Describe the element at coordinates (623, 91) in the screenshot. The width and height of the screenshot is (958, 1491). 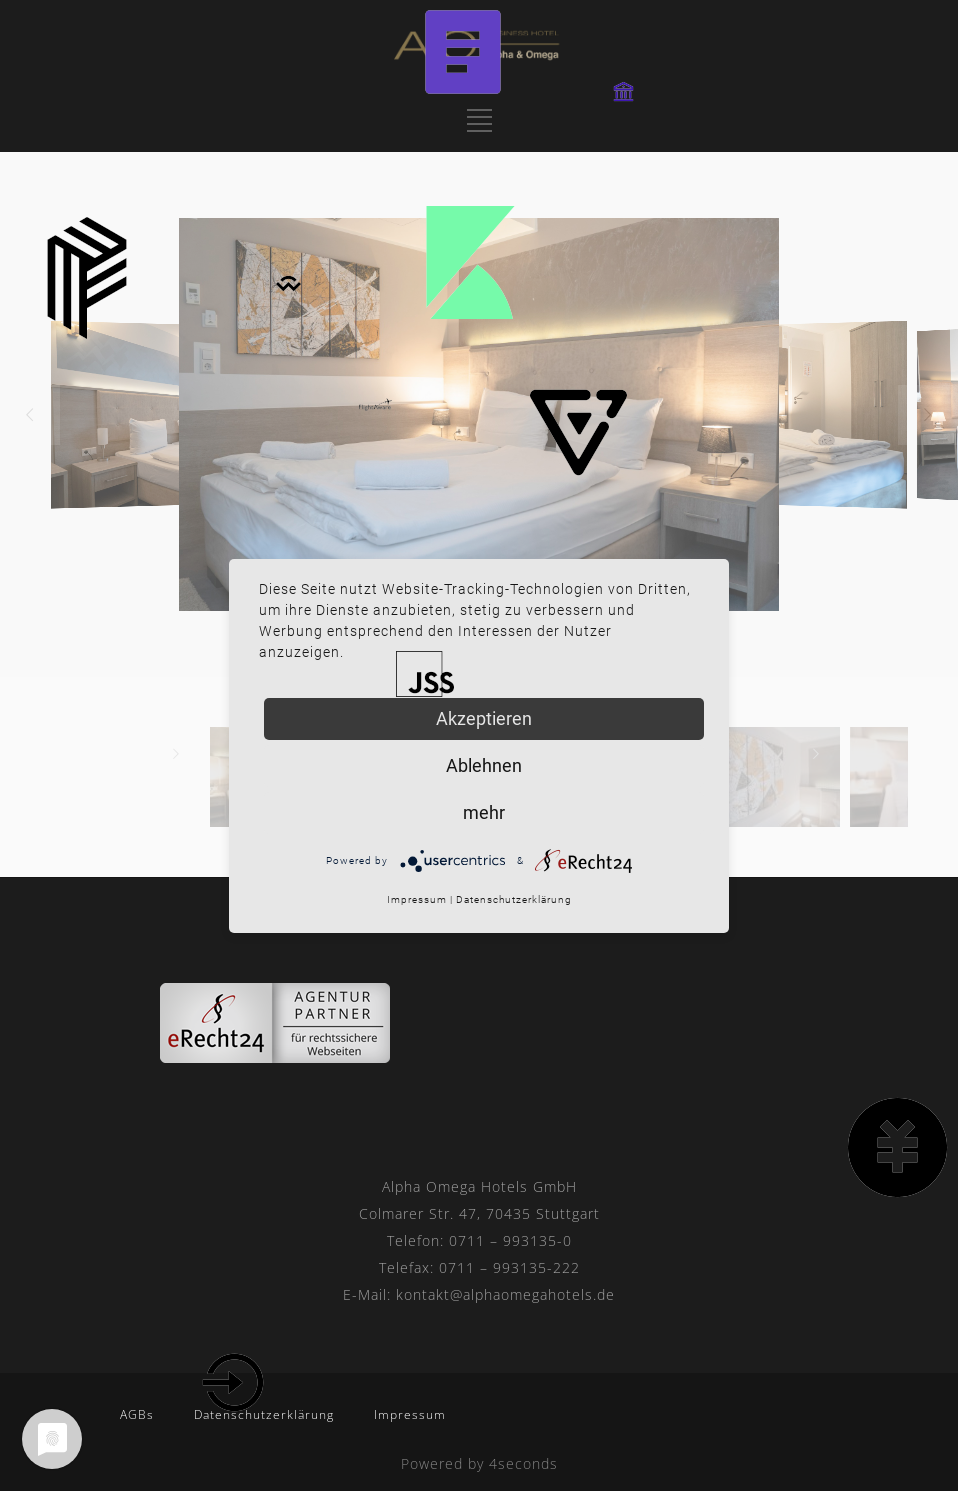
I see `access banking or financial services` at that location.